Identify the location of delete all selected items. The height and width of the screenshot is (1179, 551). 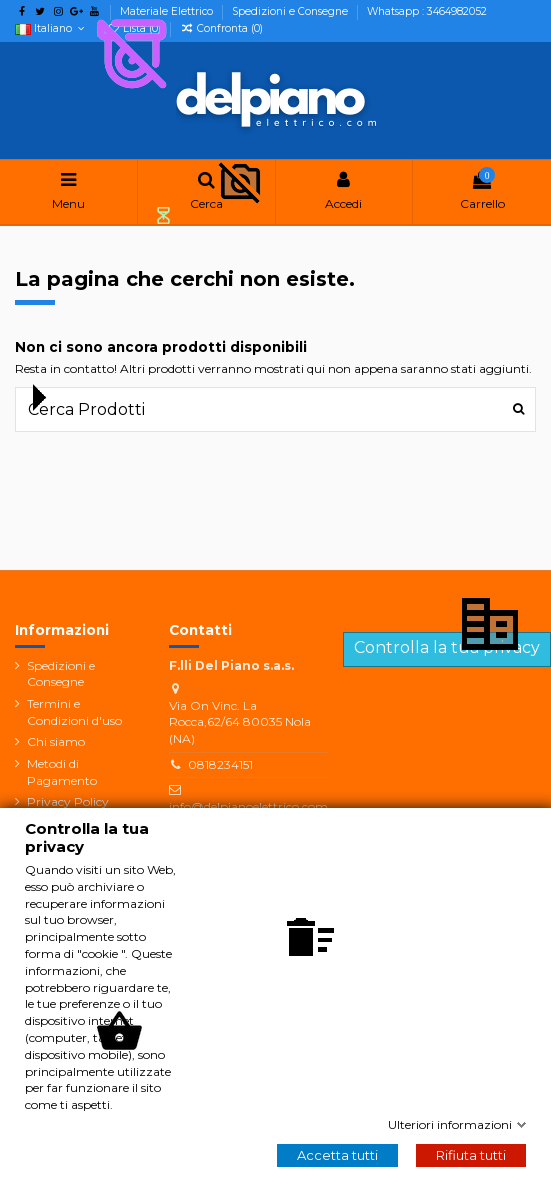
(310, 937).